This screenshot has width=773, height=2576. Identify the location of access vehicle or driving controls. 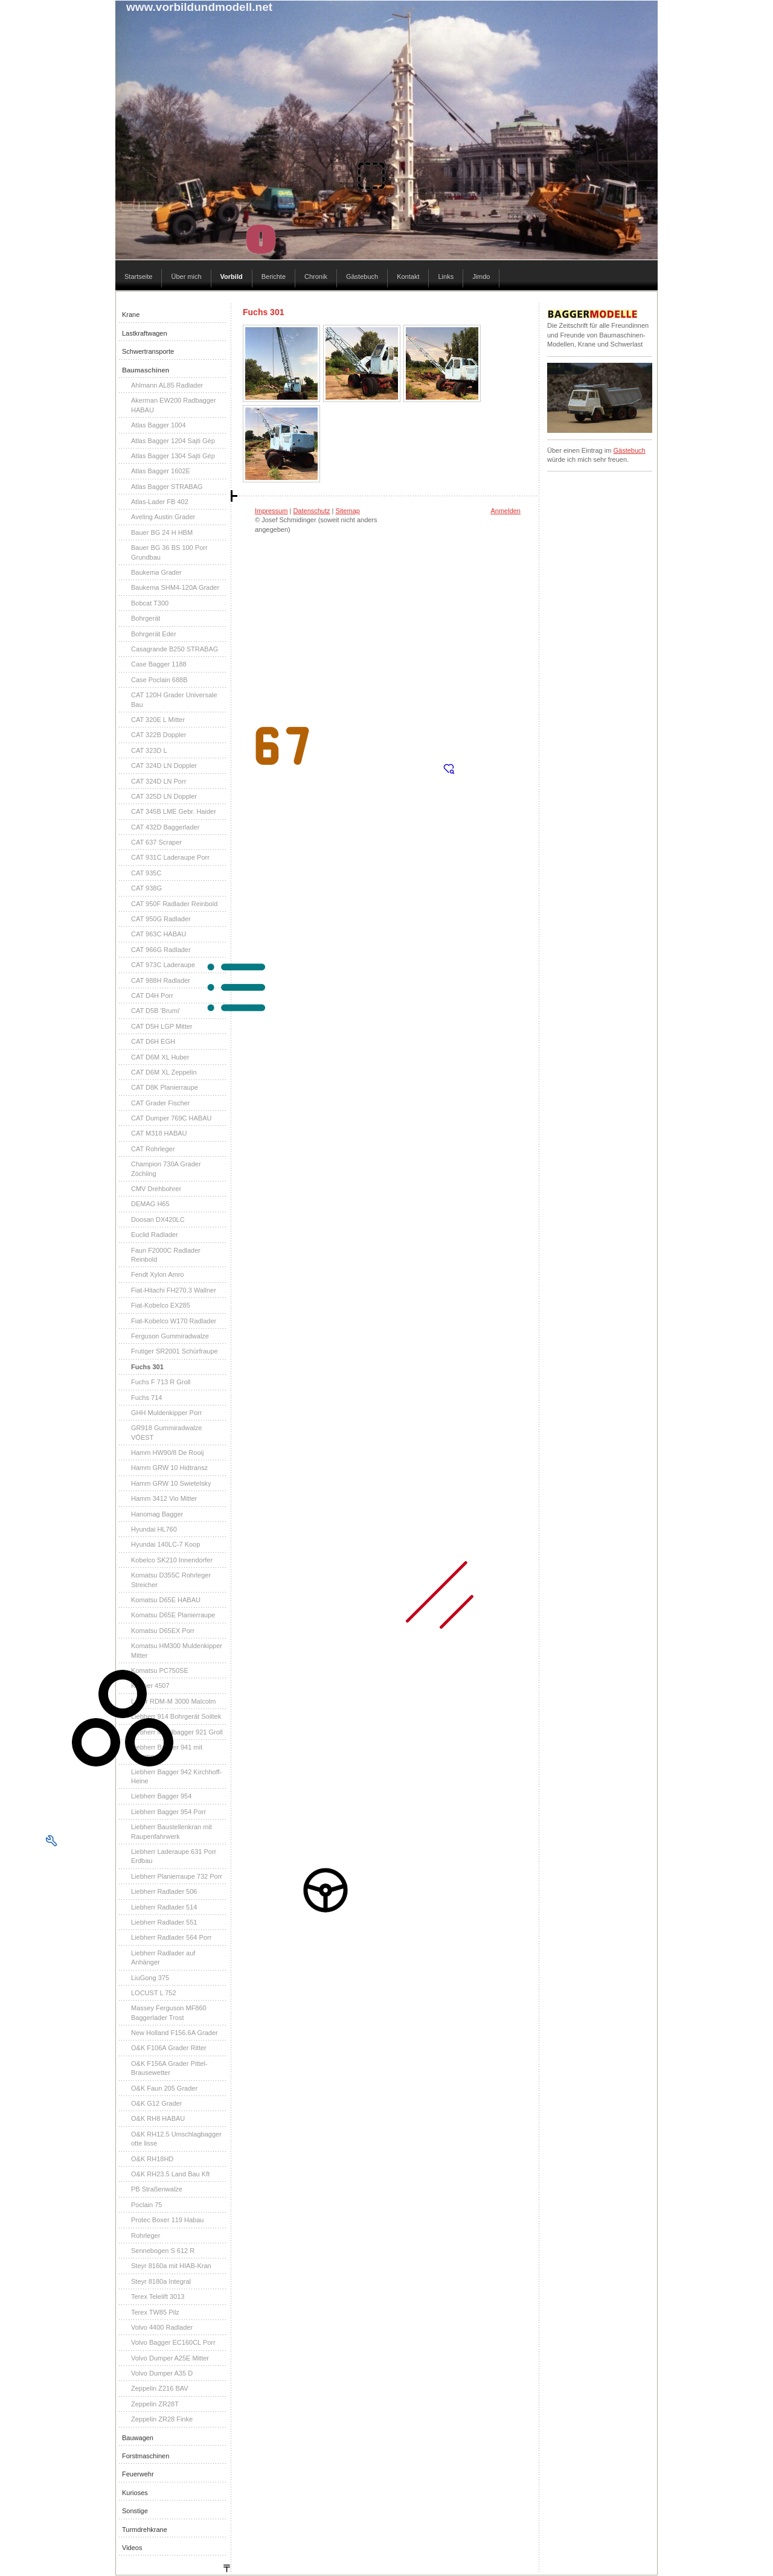
(326, 1890).